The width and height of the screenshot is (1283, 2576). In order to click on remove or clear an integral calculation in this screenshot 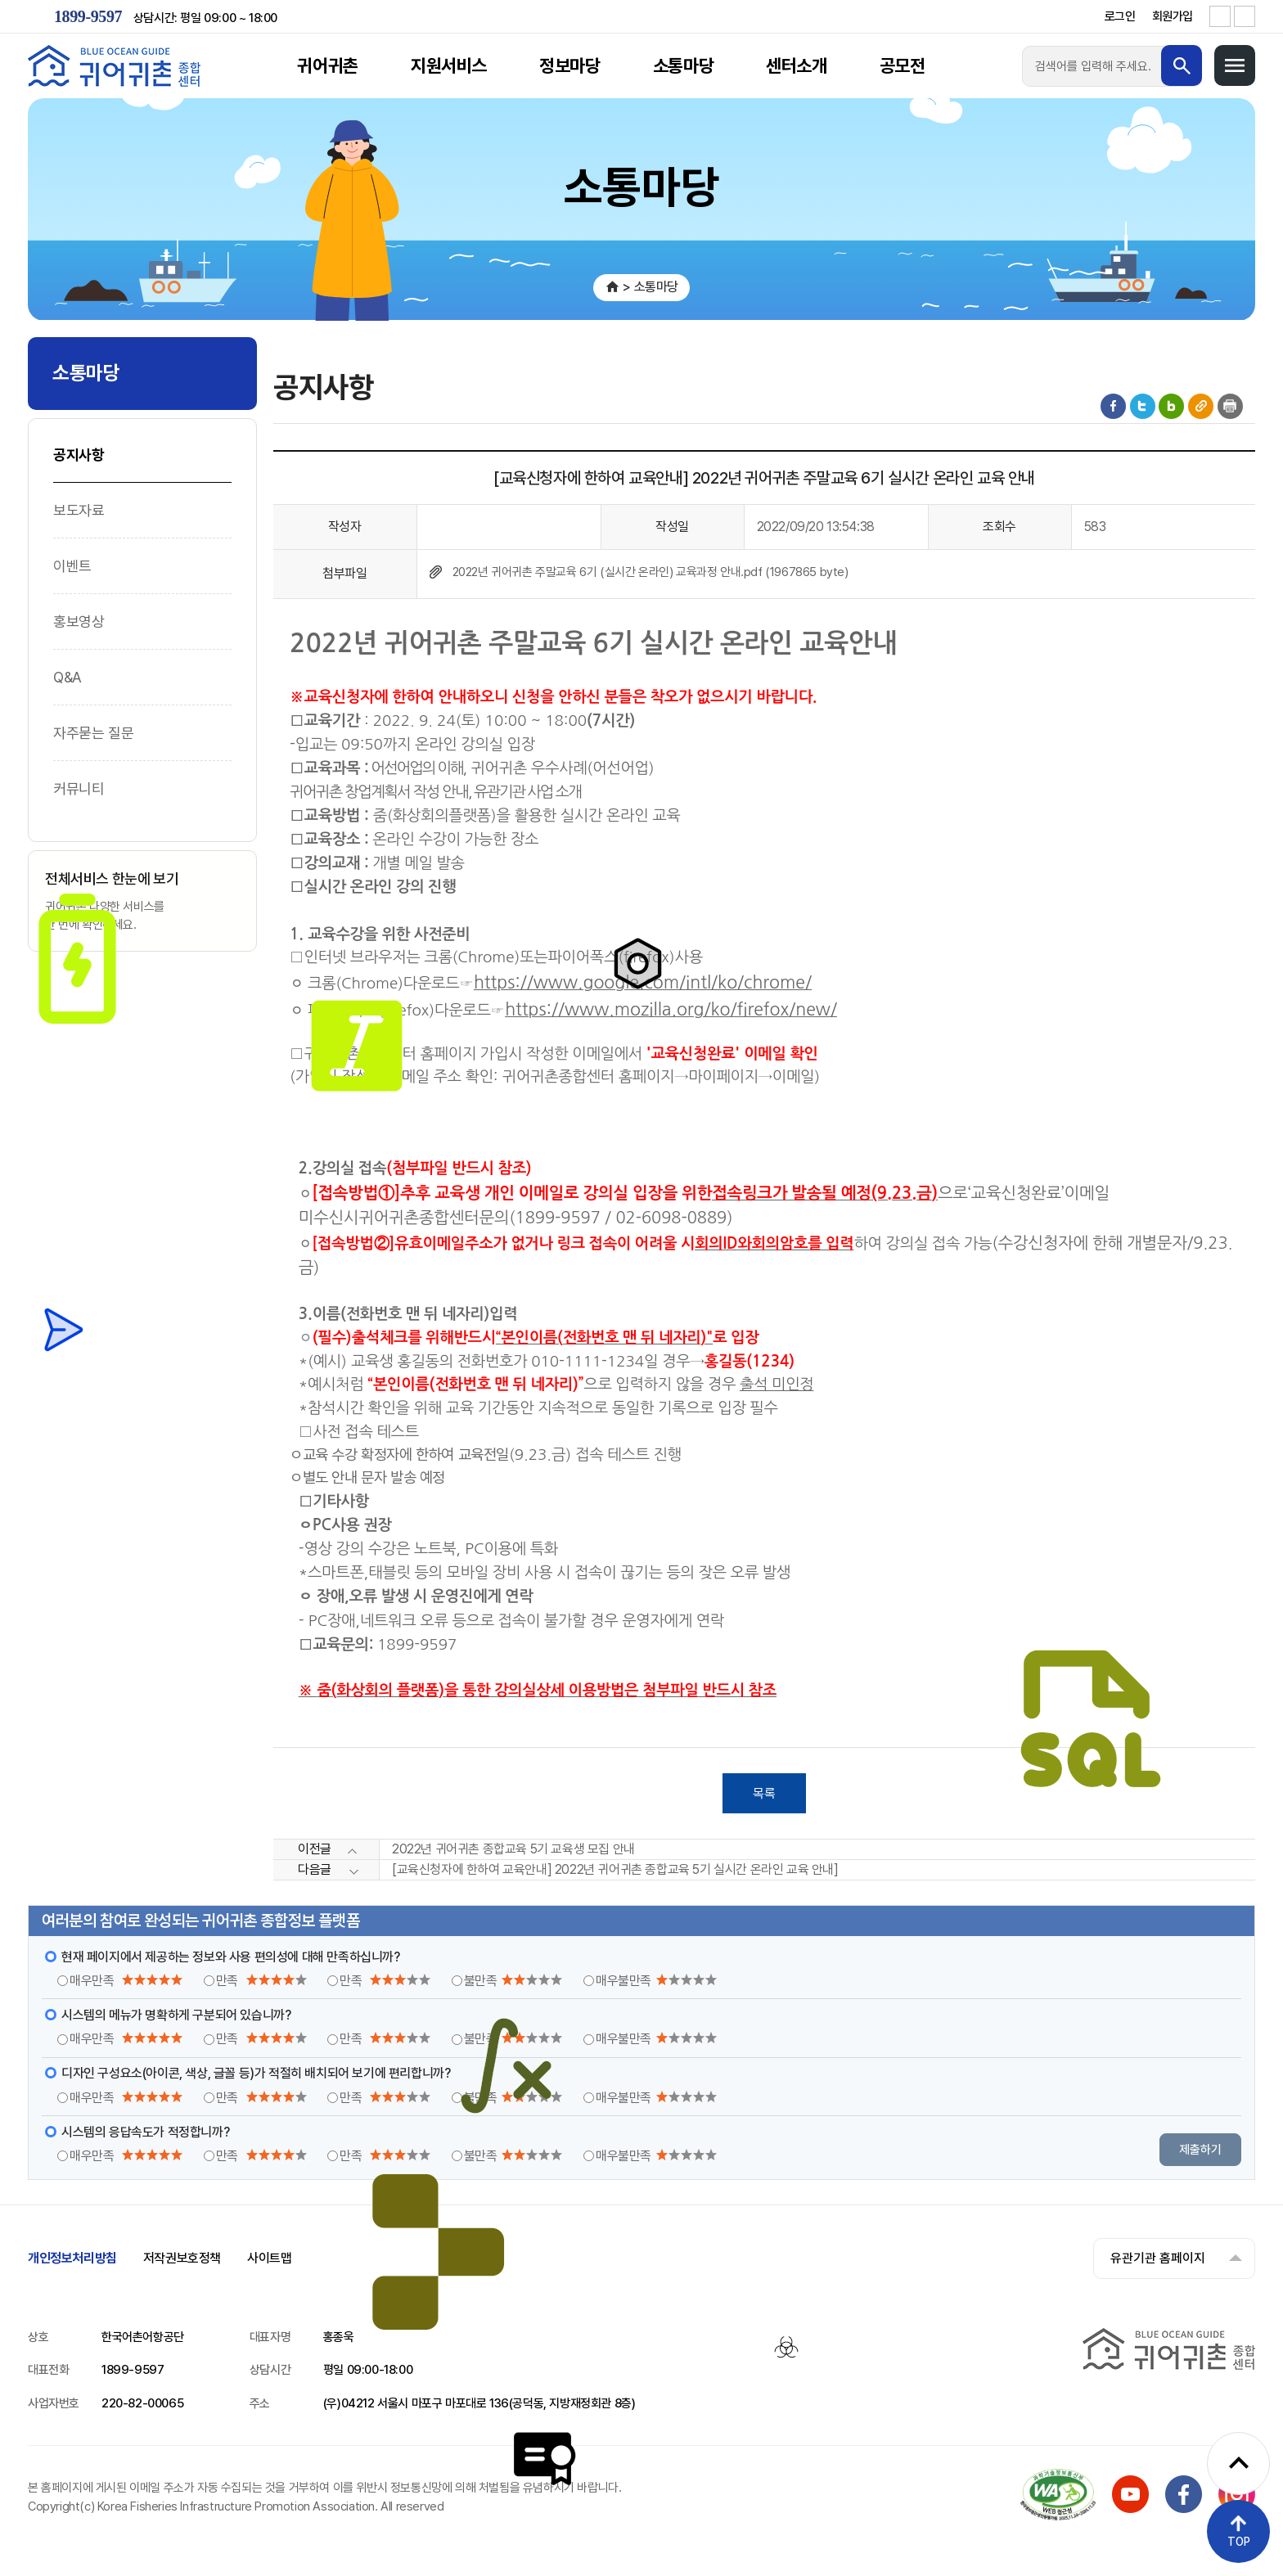, I will do `click(508, 2065)`.